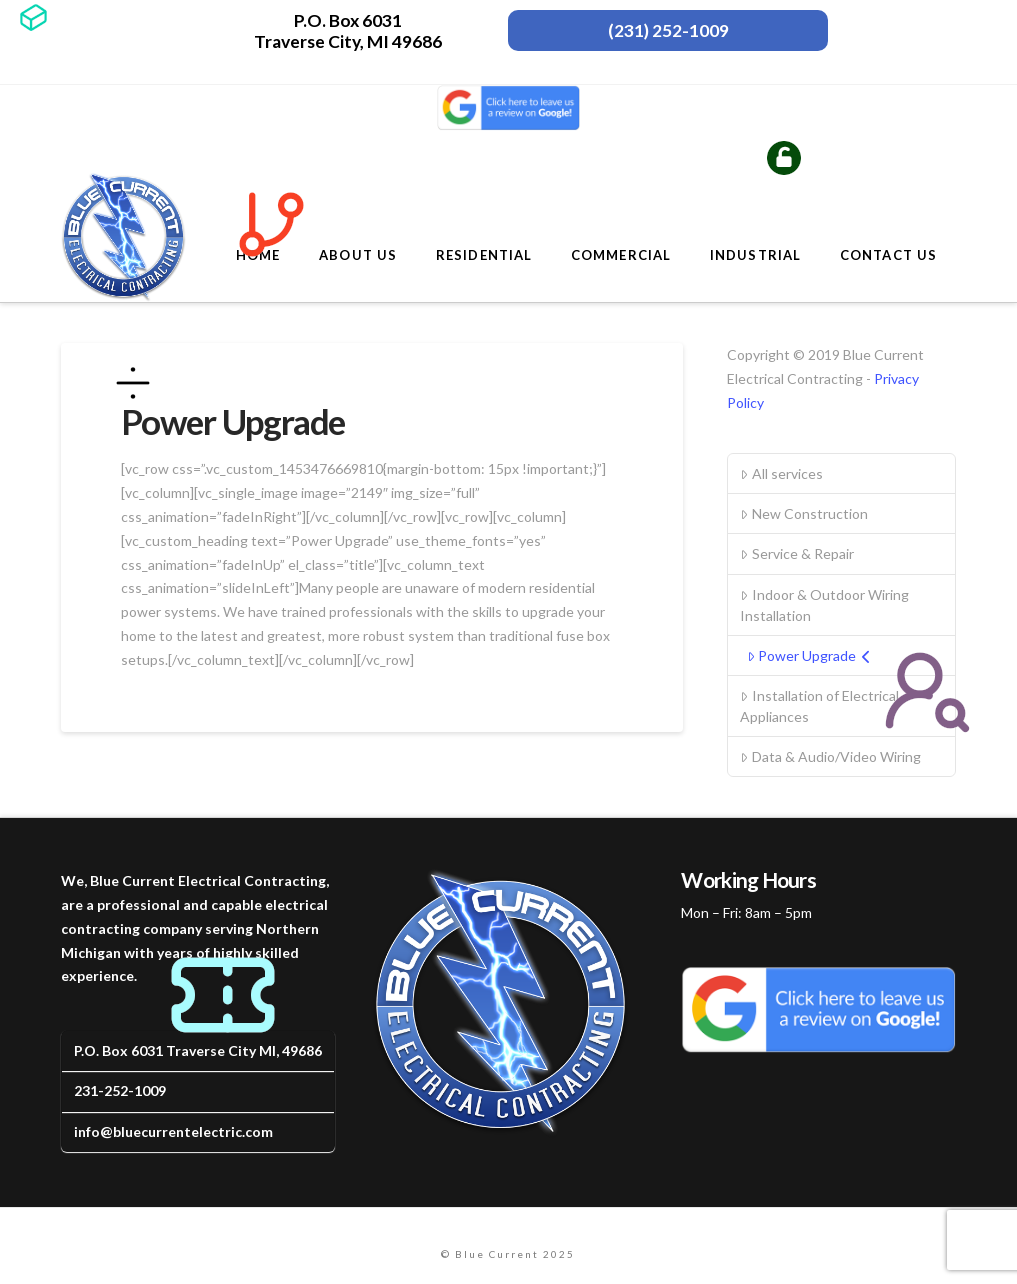 The image size is (1017, 1284). I want to click on view or manage git branches, so click(271, 224).